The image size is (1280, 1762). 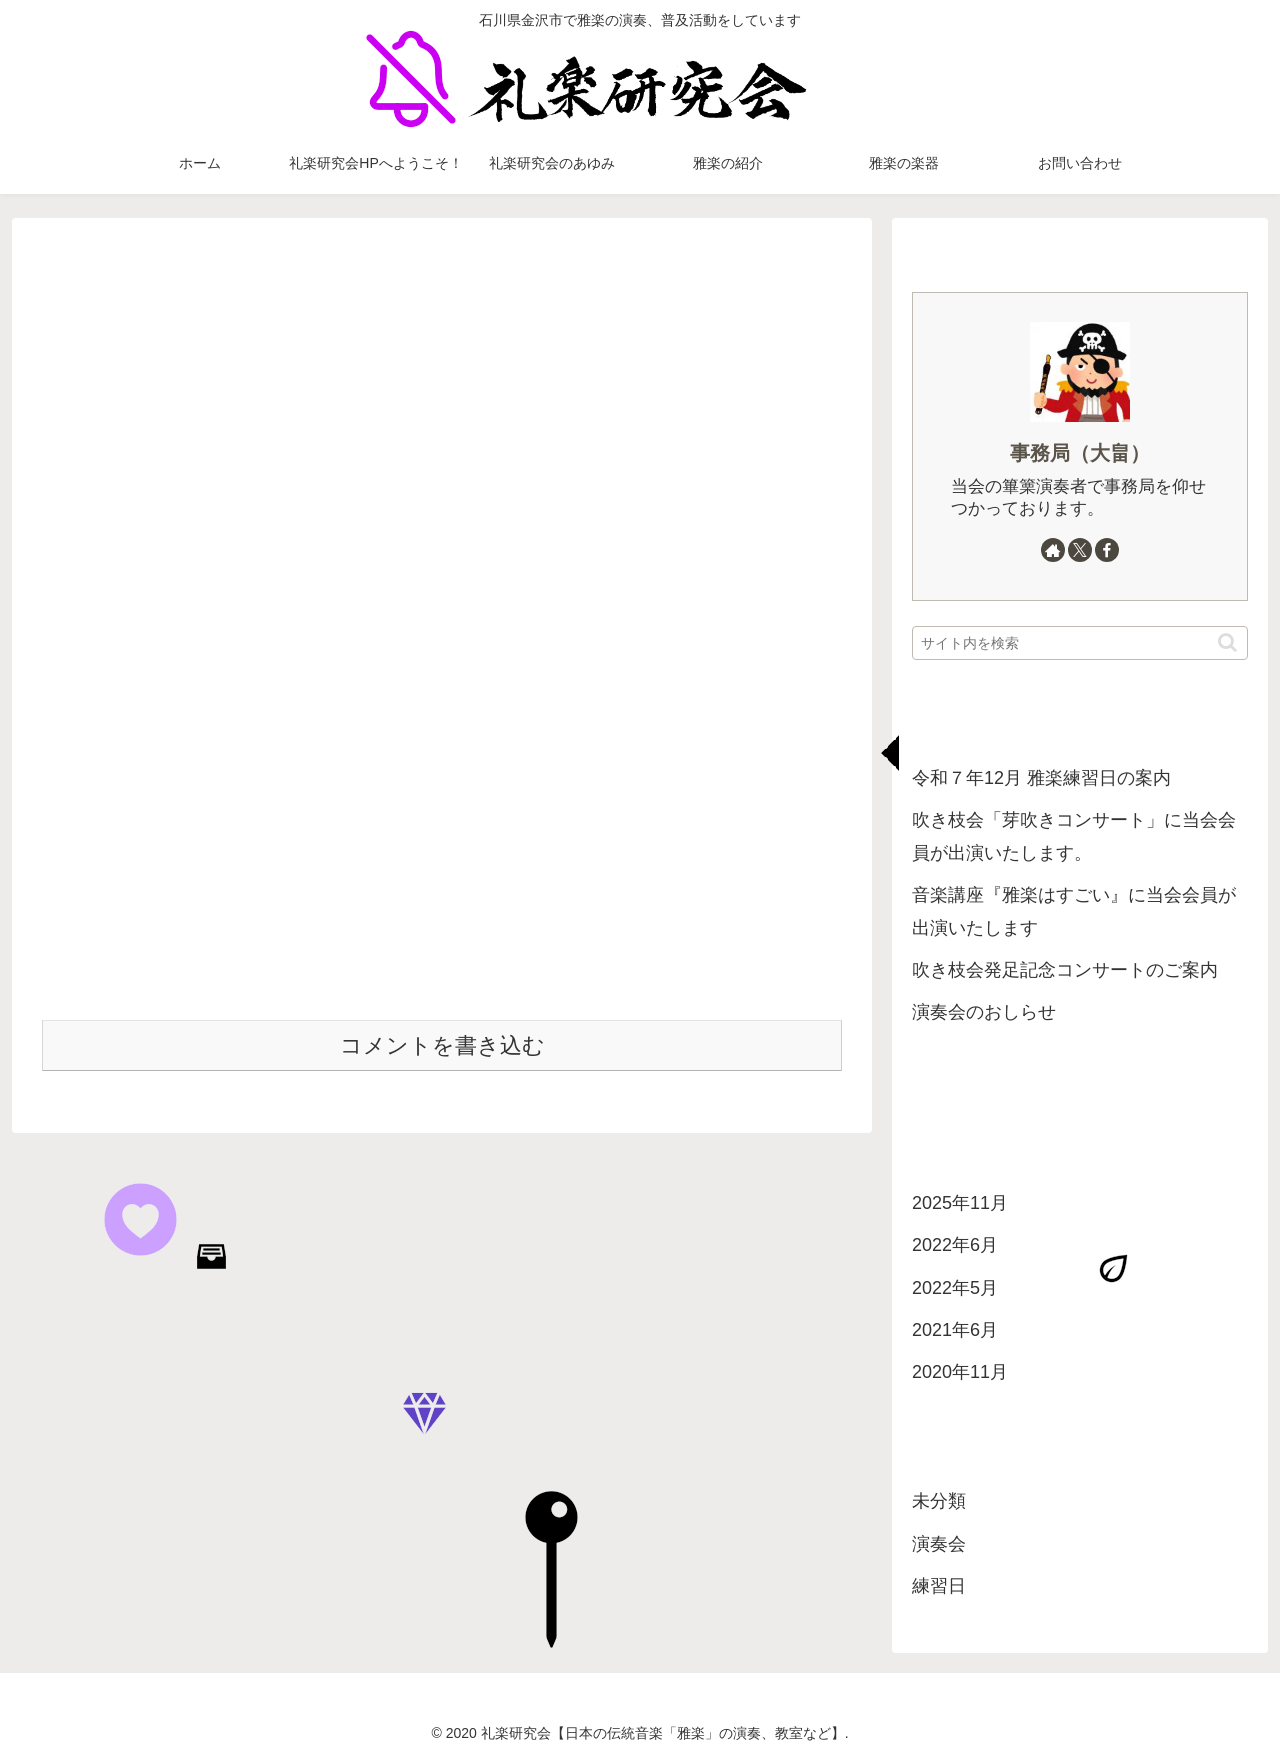 I want to click on add to favorites, so click(x=140, y=1219).